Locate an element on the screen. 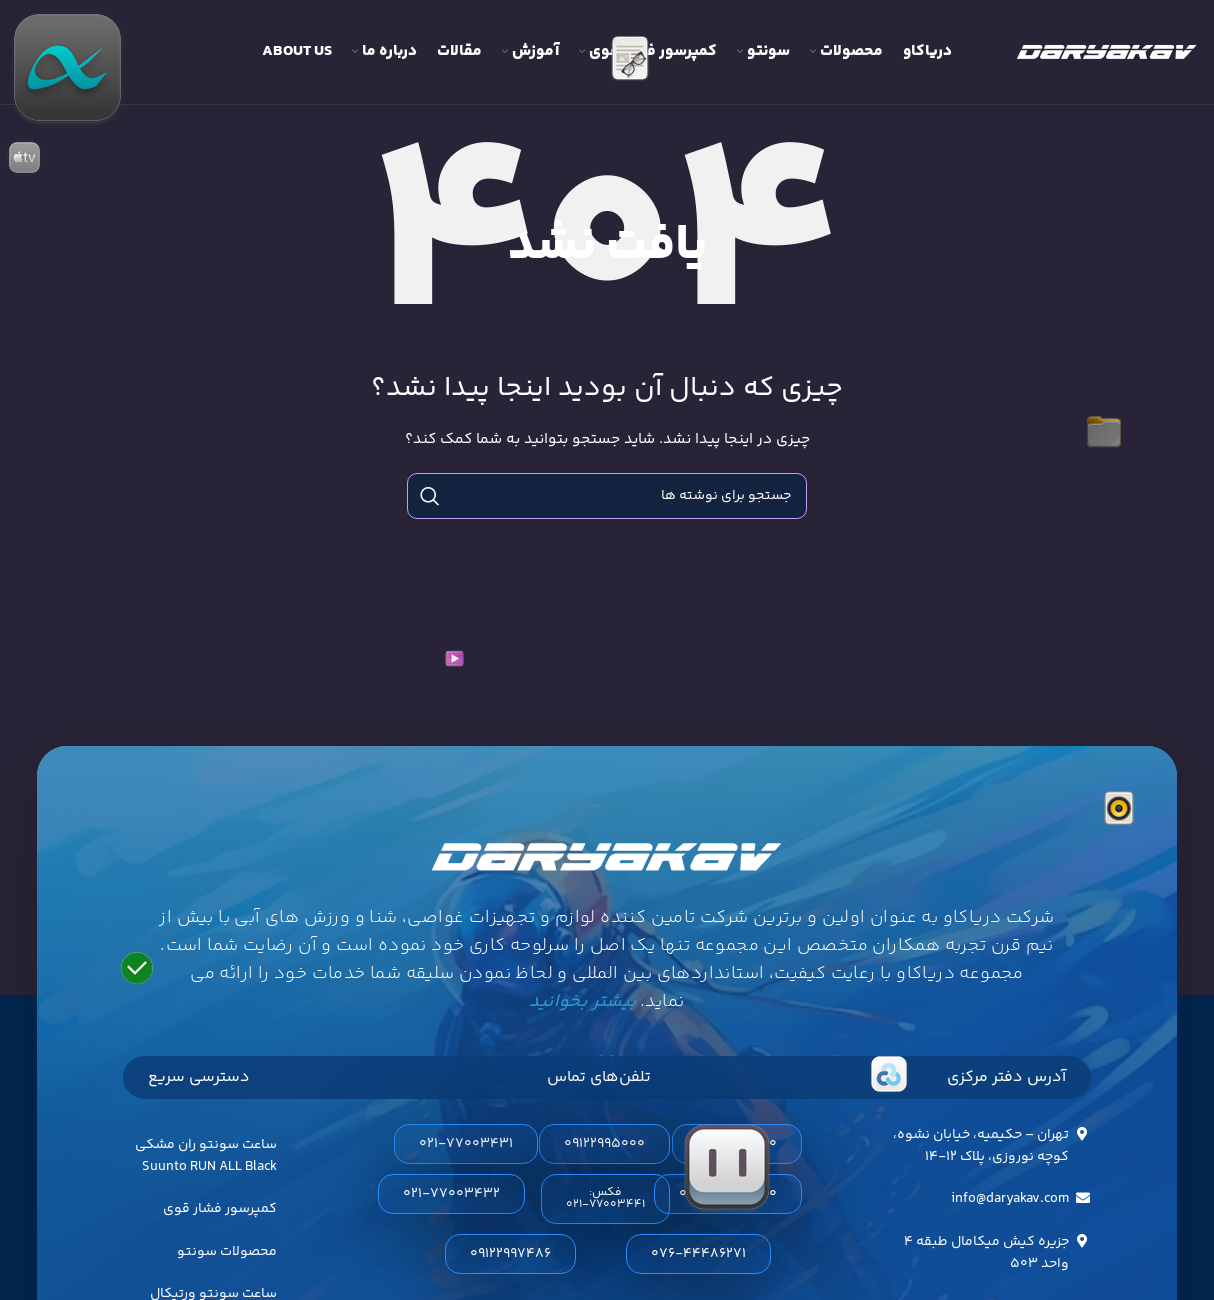  open the Apple TV app is located at coordinates (24, 157).